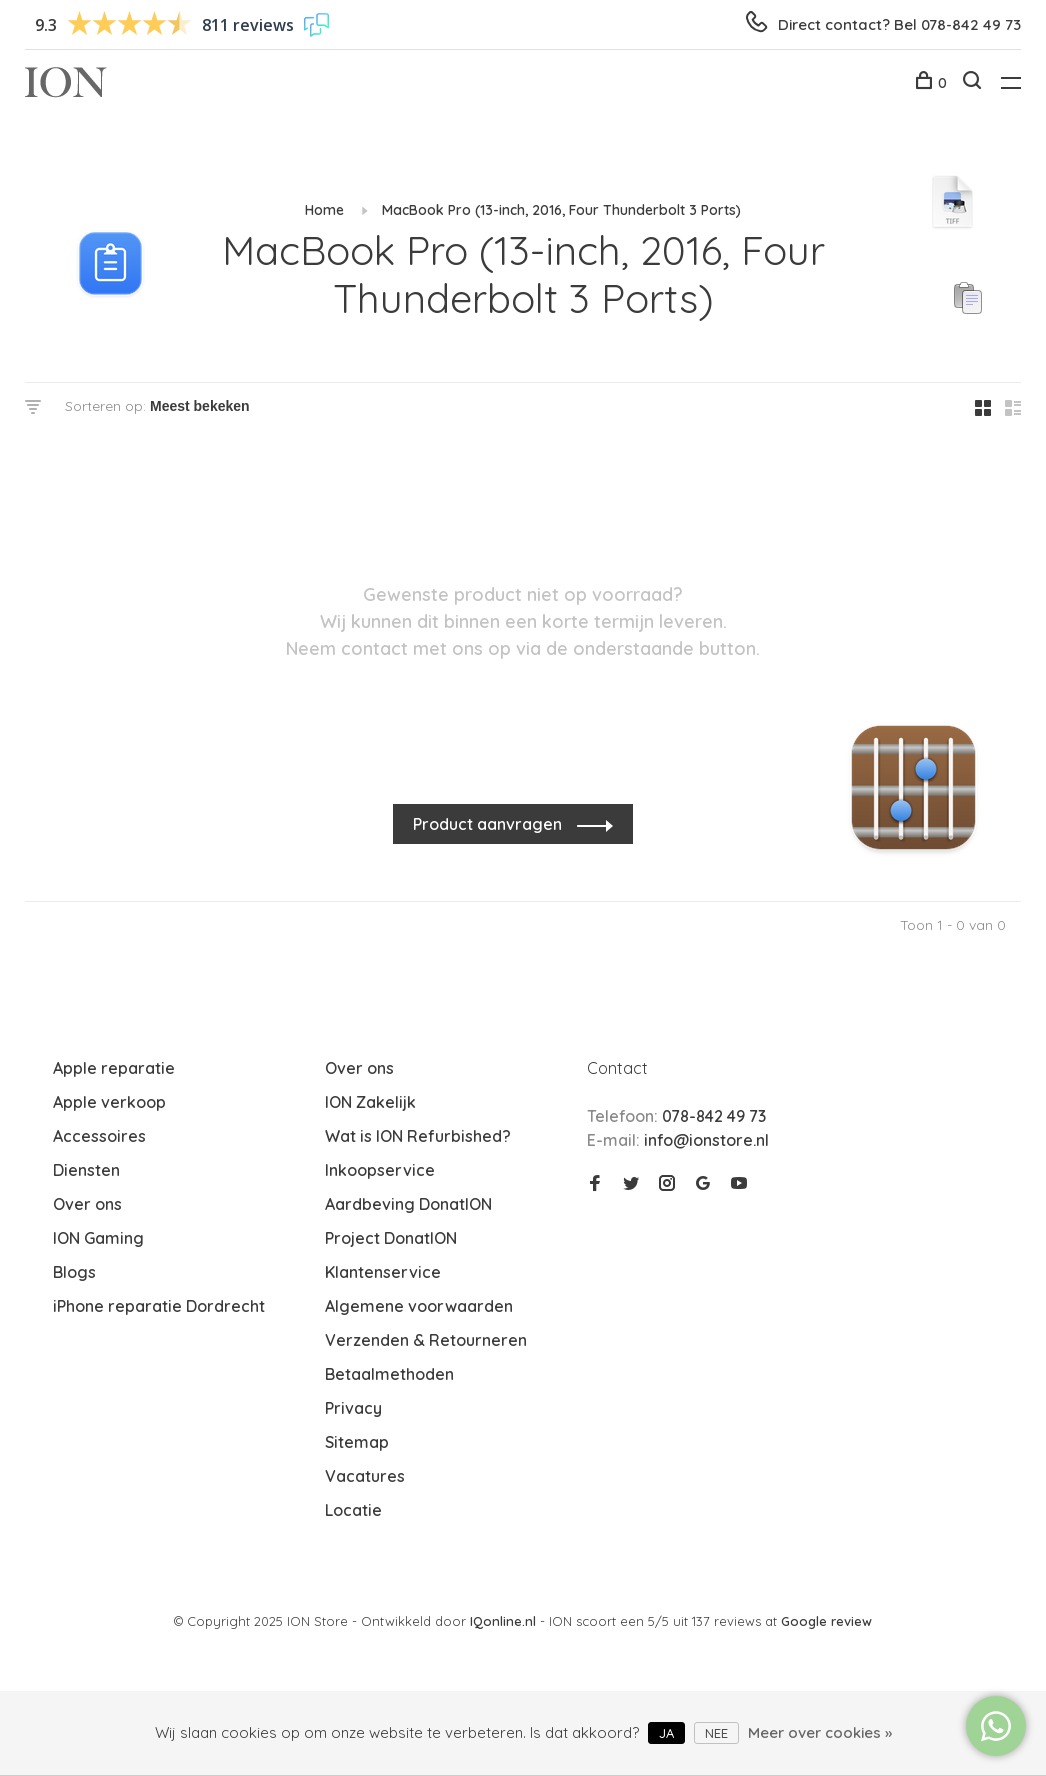 This screenshot has width=1046, height=1776. I want to click on open fretboard app for learning guitar chords, so click(913, 787).